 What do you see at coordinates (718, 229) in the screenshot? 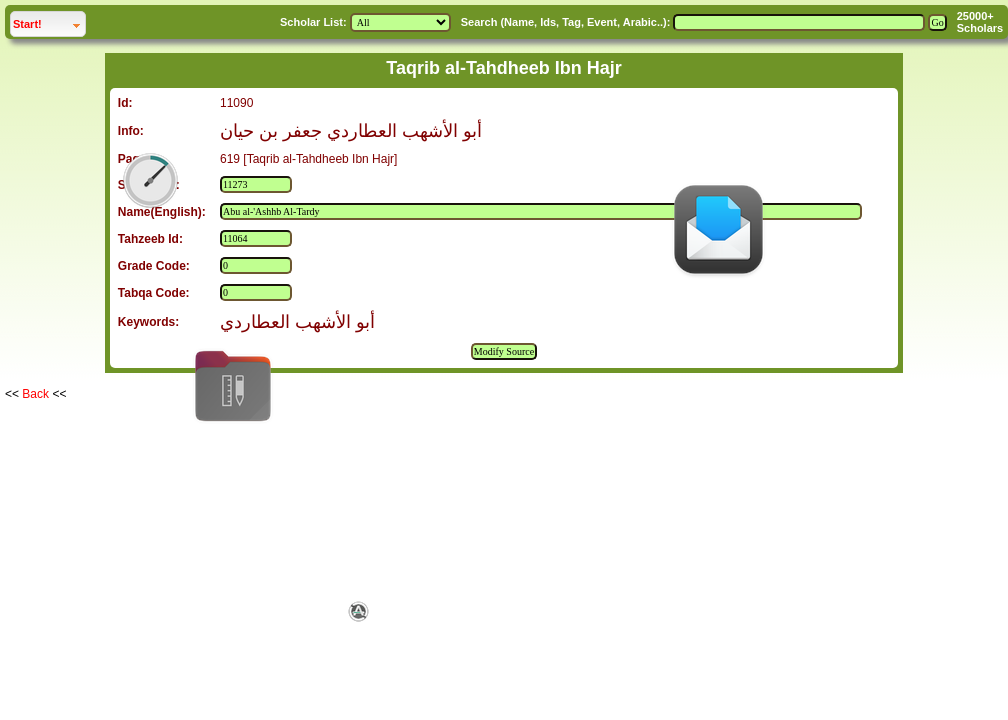
I see `open the mail app` at bounding box center [718, 229].